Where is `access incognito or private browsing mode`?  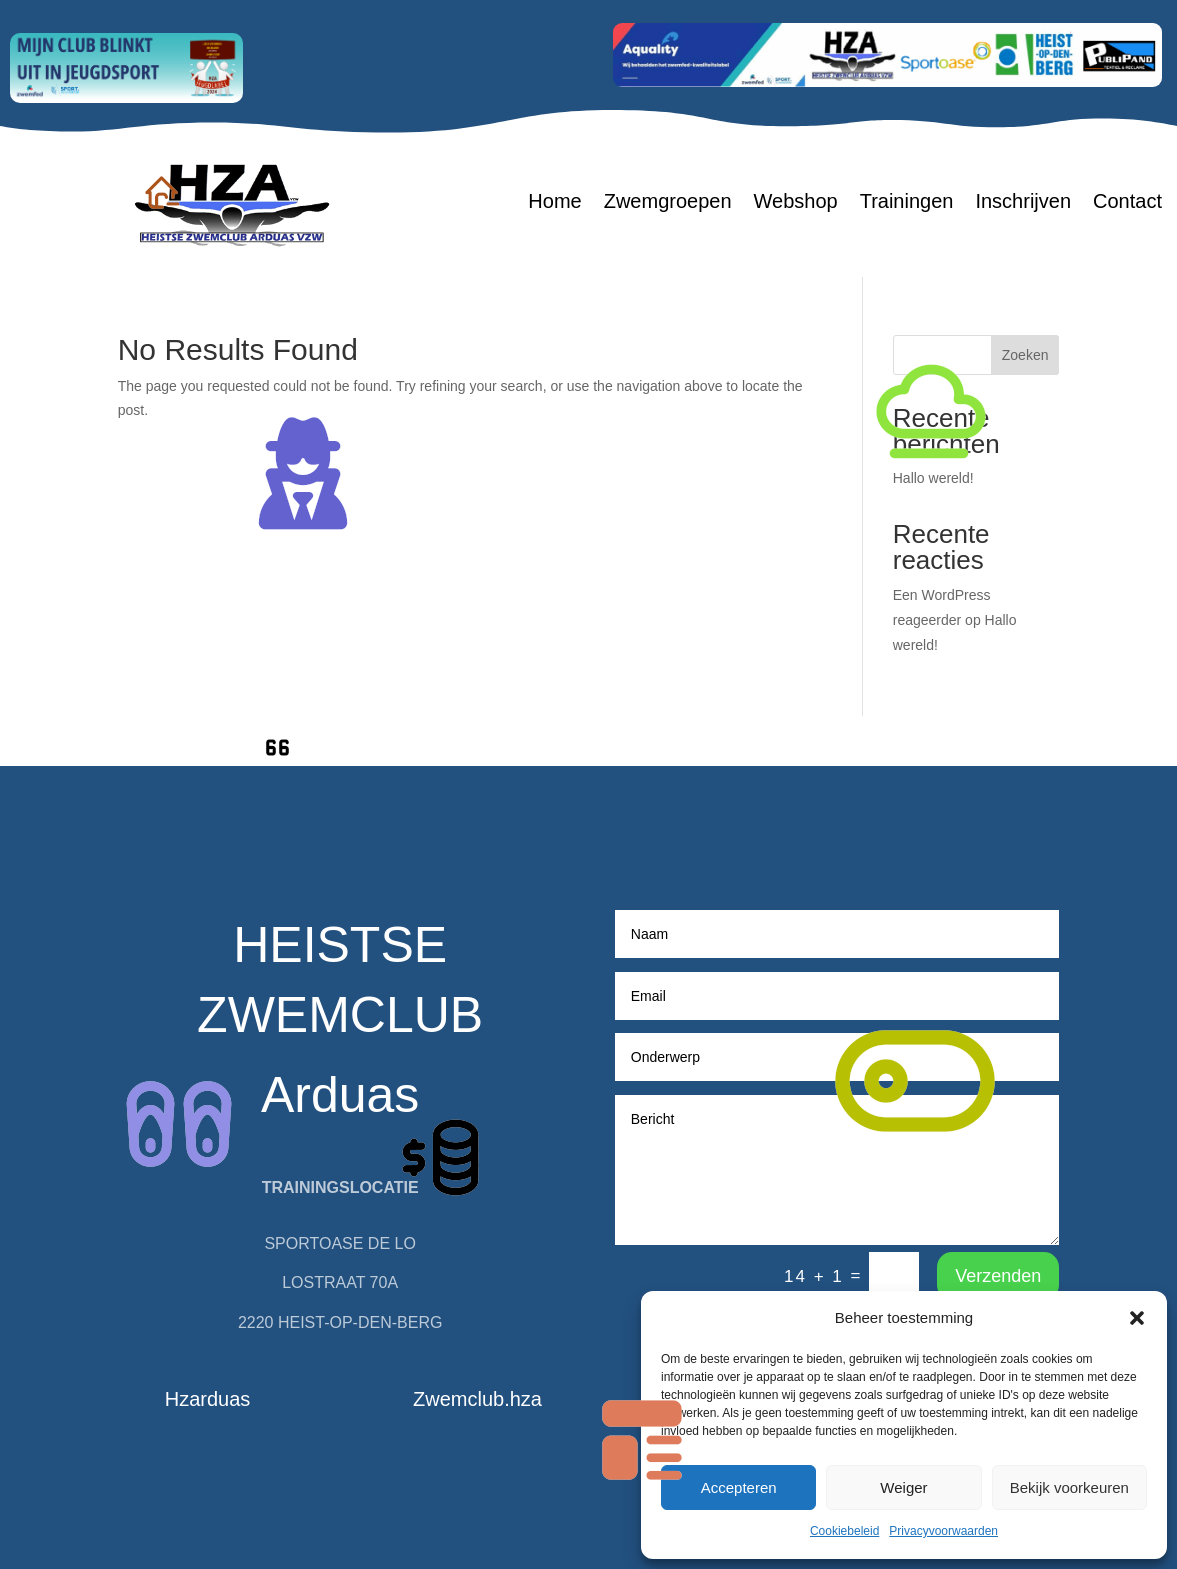 access incognito or private browsing mode is located at coordinates (303, 475).